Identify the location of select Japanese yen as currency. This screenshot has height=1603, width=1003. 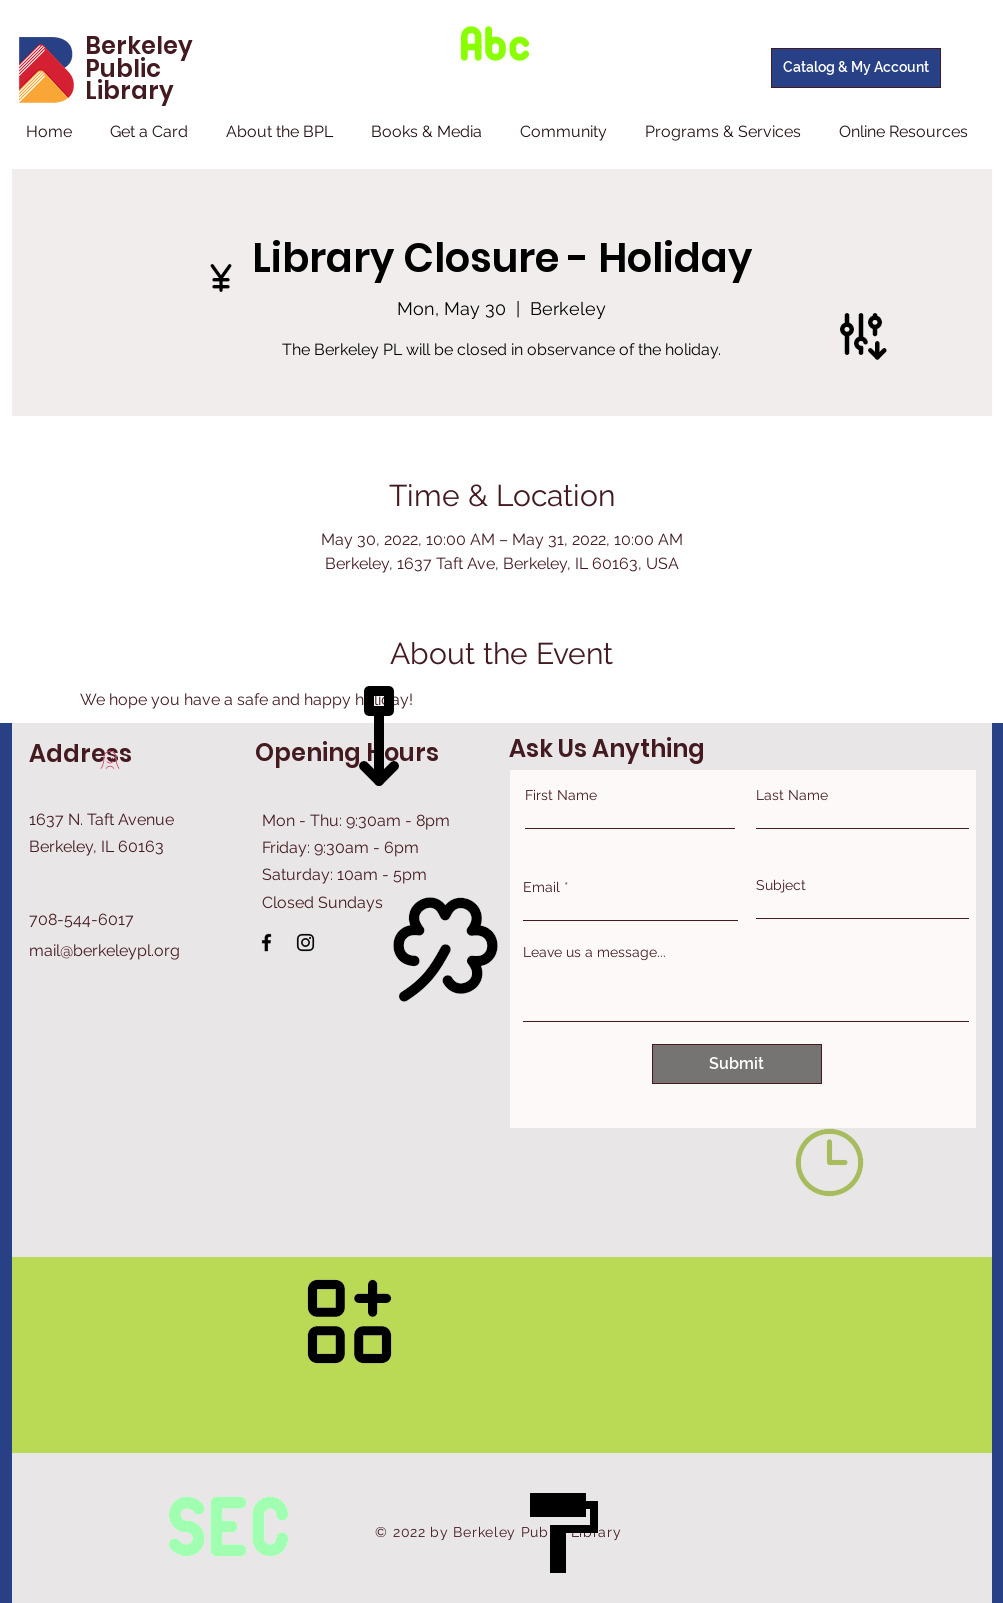
(221, 278).